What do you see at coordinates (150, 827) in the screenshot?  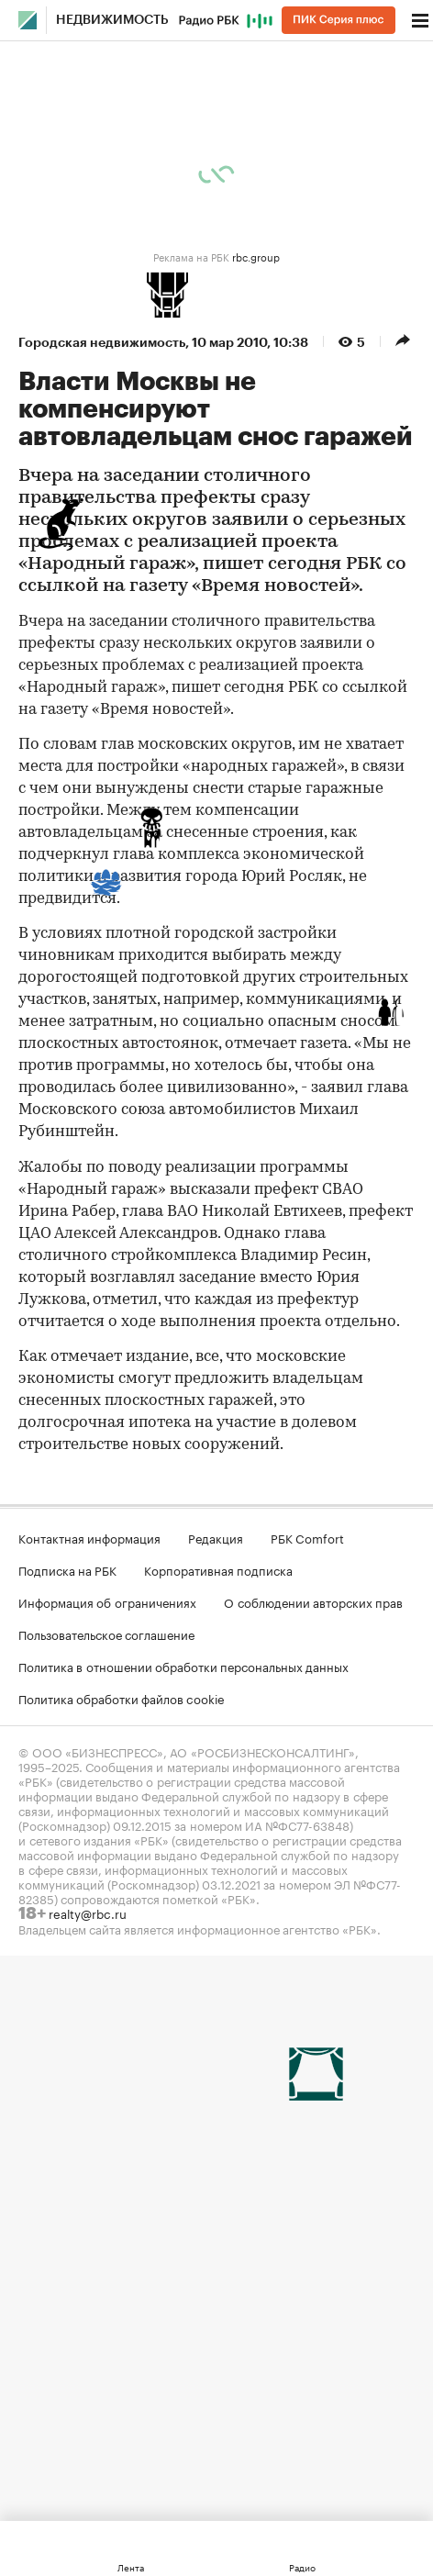 I see `indicates poison or toxic damage status` at bounding box center [150, 827].